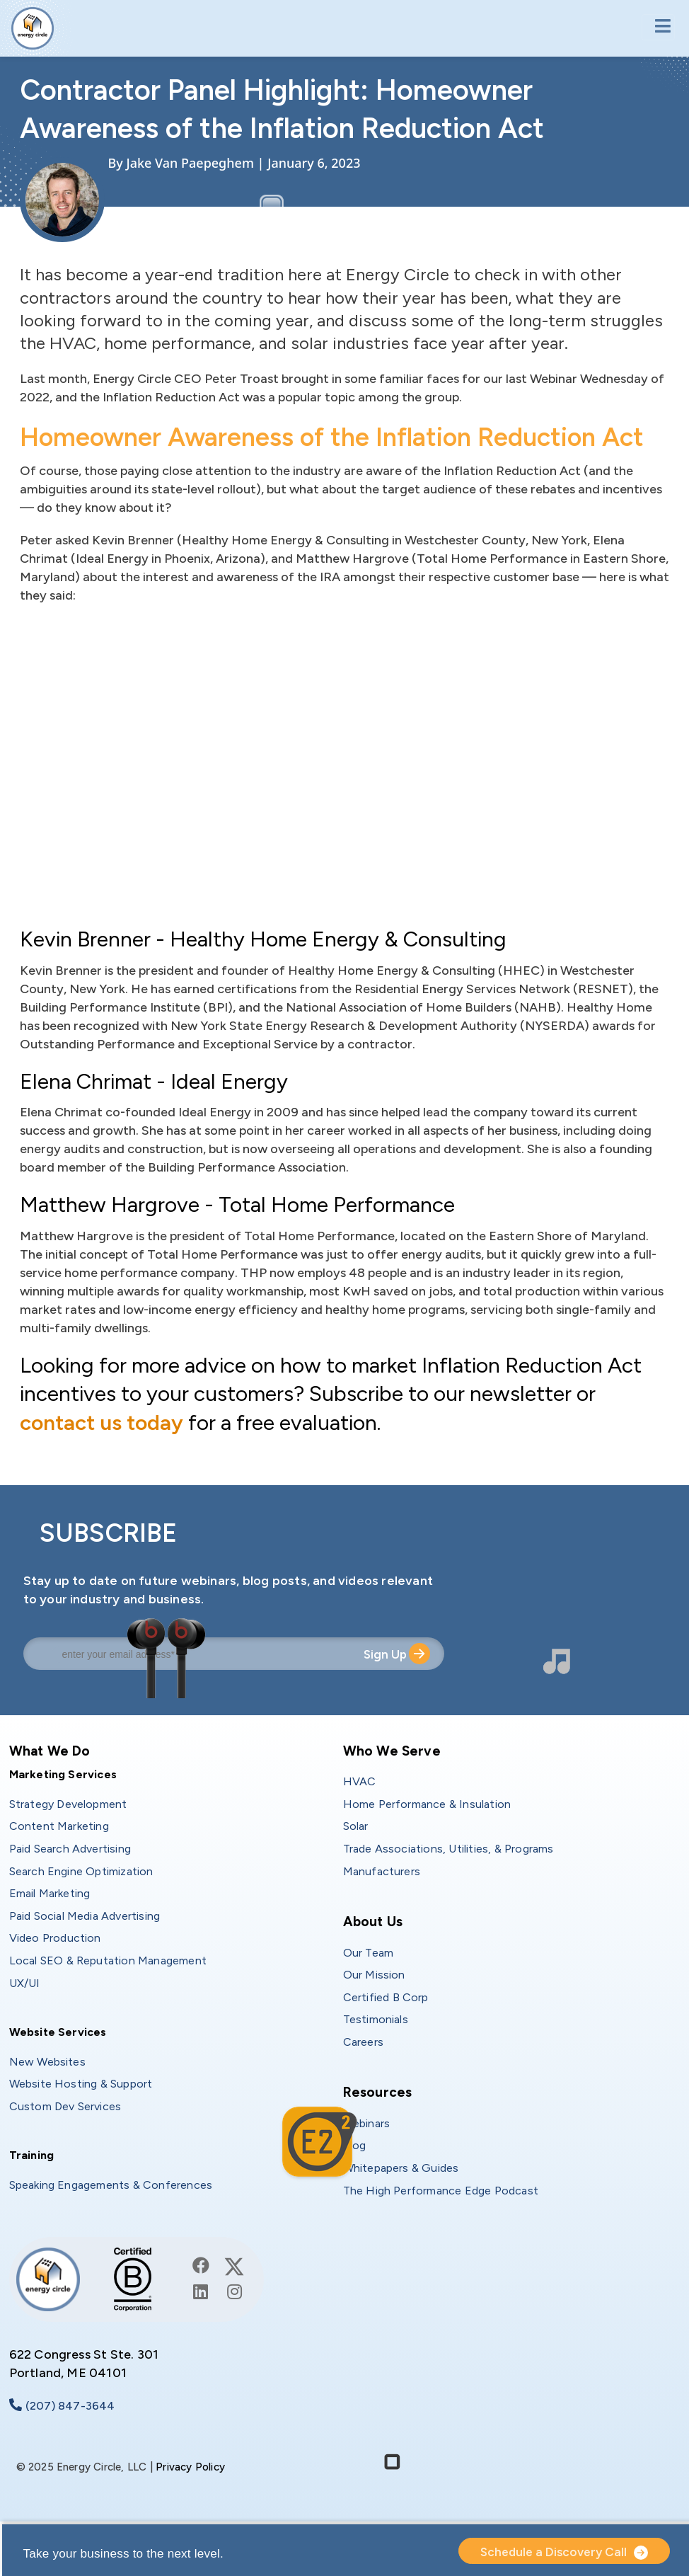 This screenshot has height=2576, width=689. Describe the element at coordinates (406, 2448) in the screenshot. I see `stop or halt current media playback` at that location.